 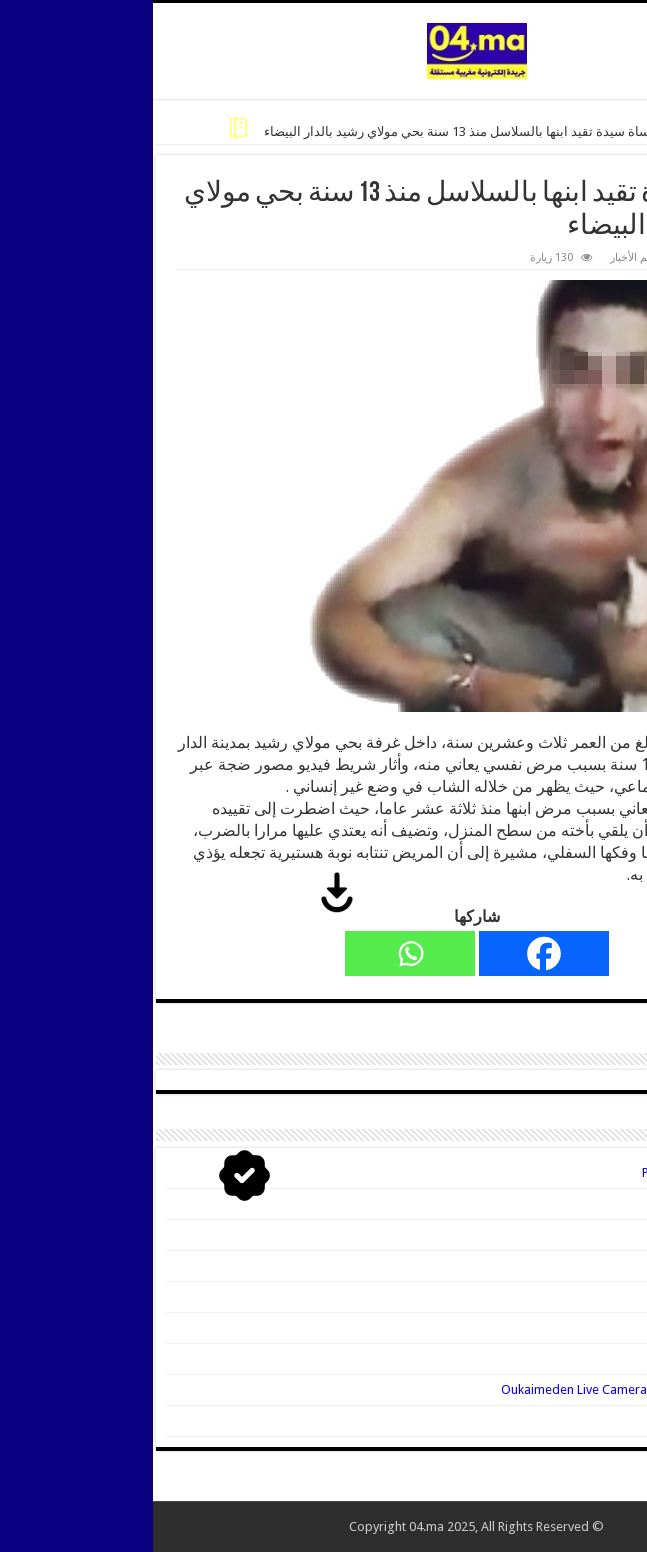 What do you see at coordinates (337, 891) in the screenshot?
I see `download content to device` at bounding box center [337, 891].